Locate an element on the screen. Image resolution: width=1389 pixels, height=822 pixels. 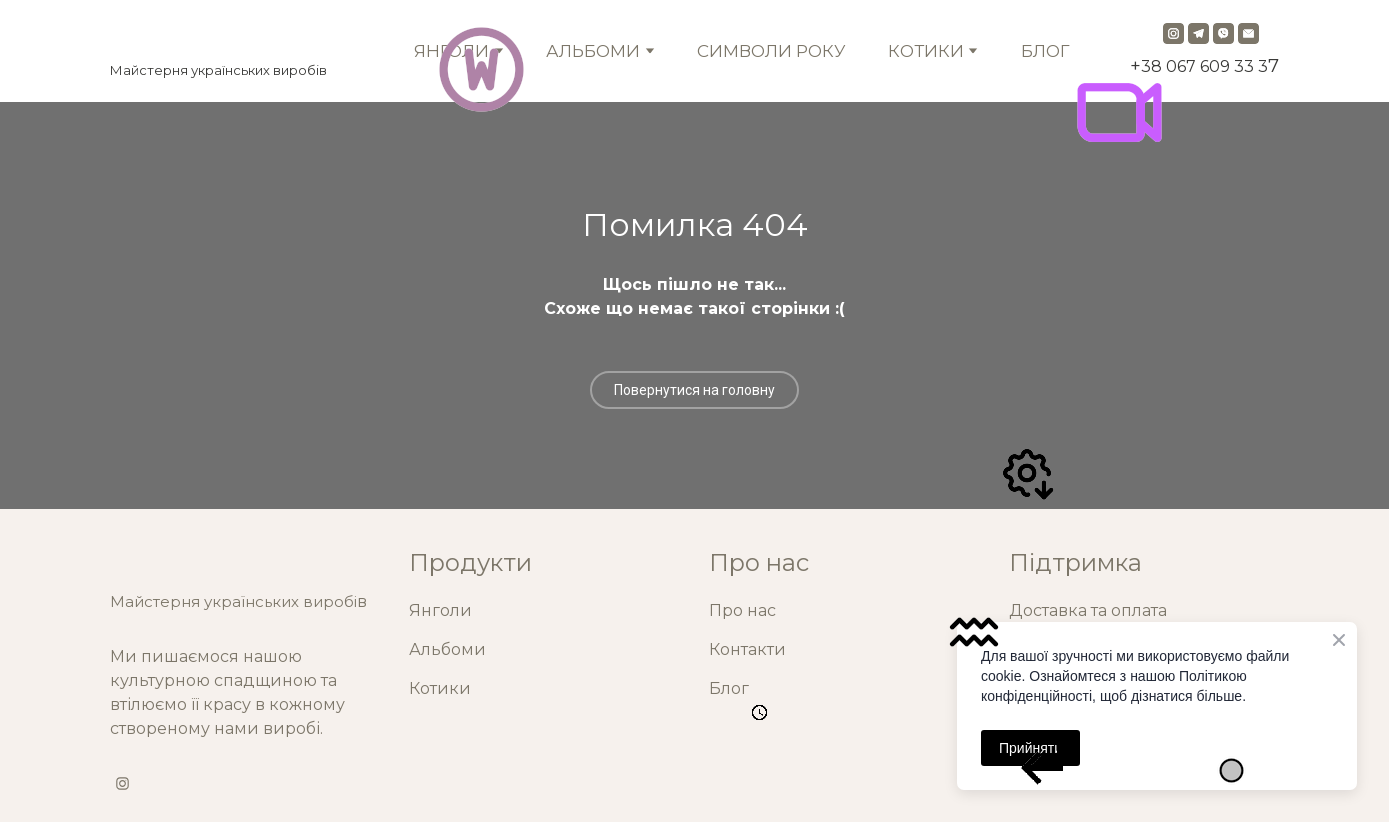
download or export settings is located at coordinates (1027, 473).